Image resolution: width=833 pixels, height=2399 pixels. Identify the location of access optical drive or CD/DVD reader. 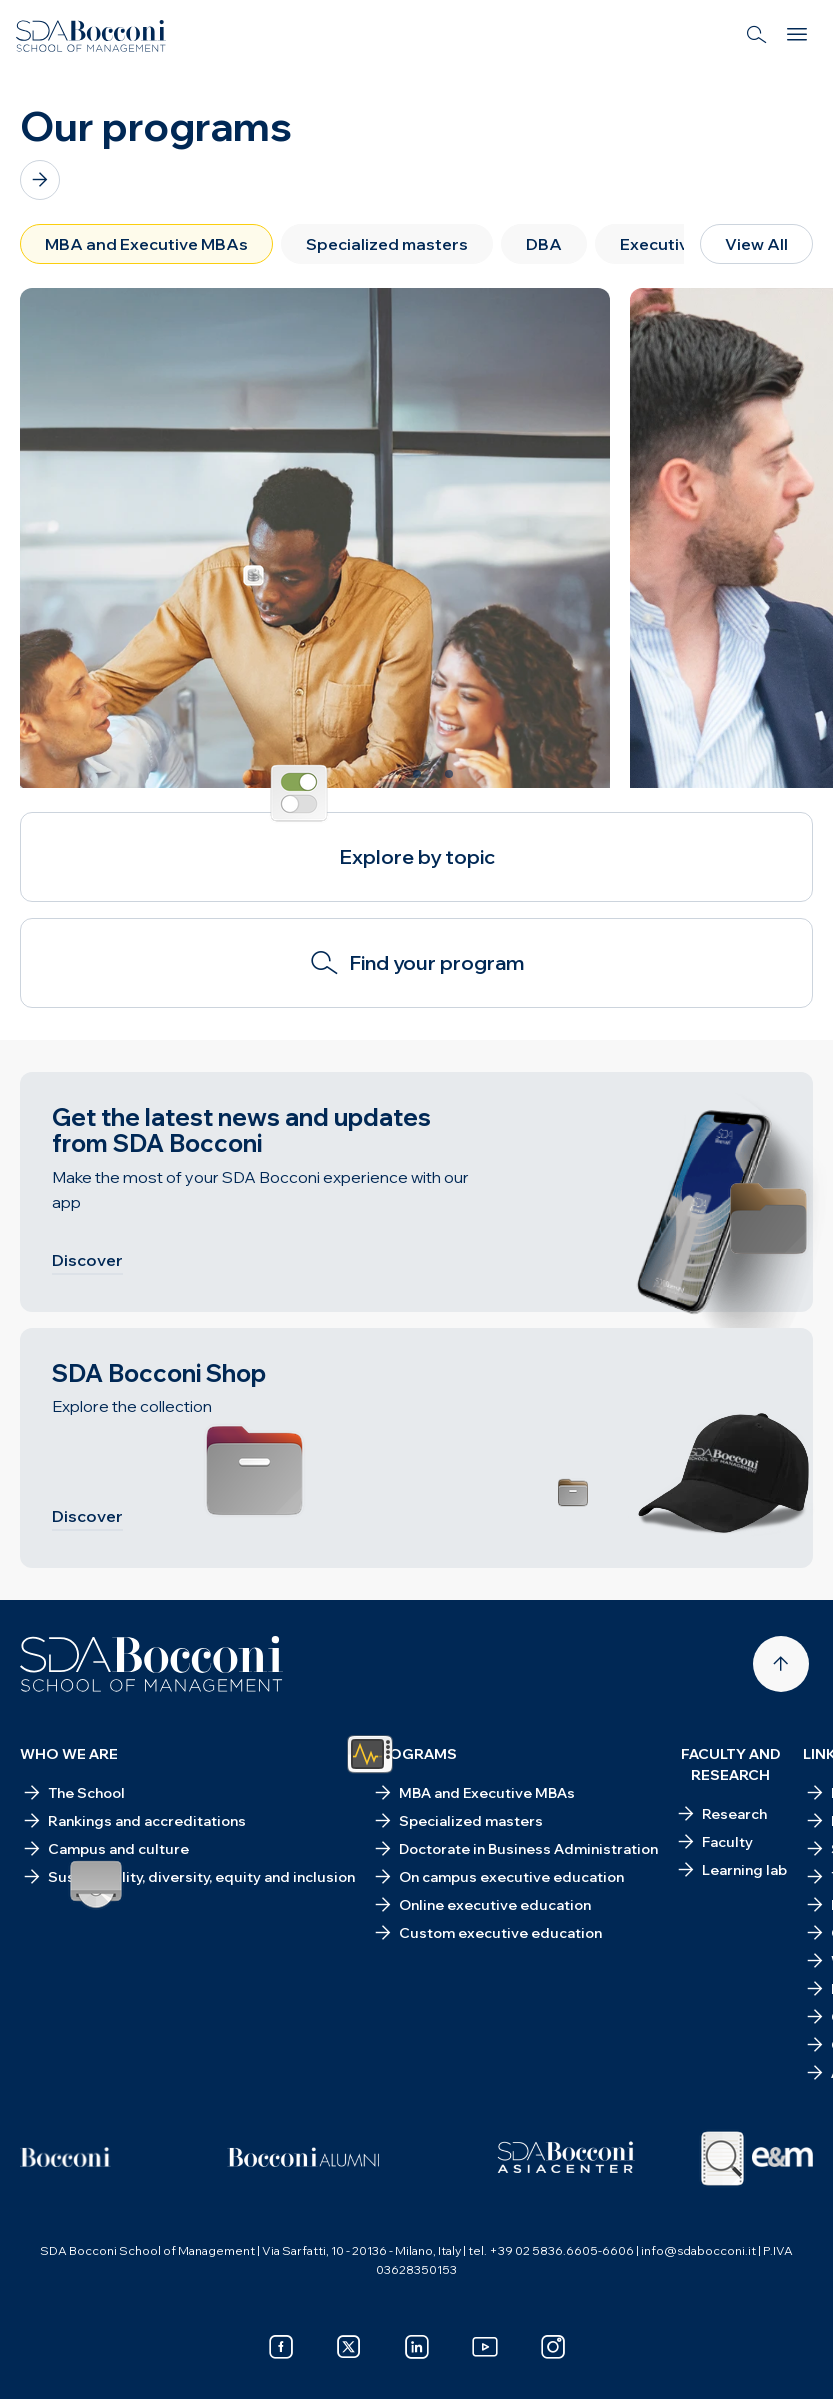
(96, 1881).